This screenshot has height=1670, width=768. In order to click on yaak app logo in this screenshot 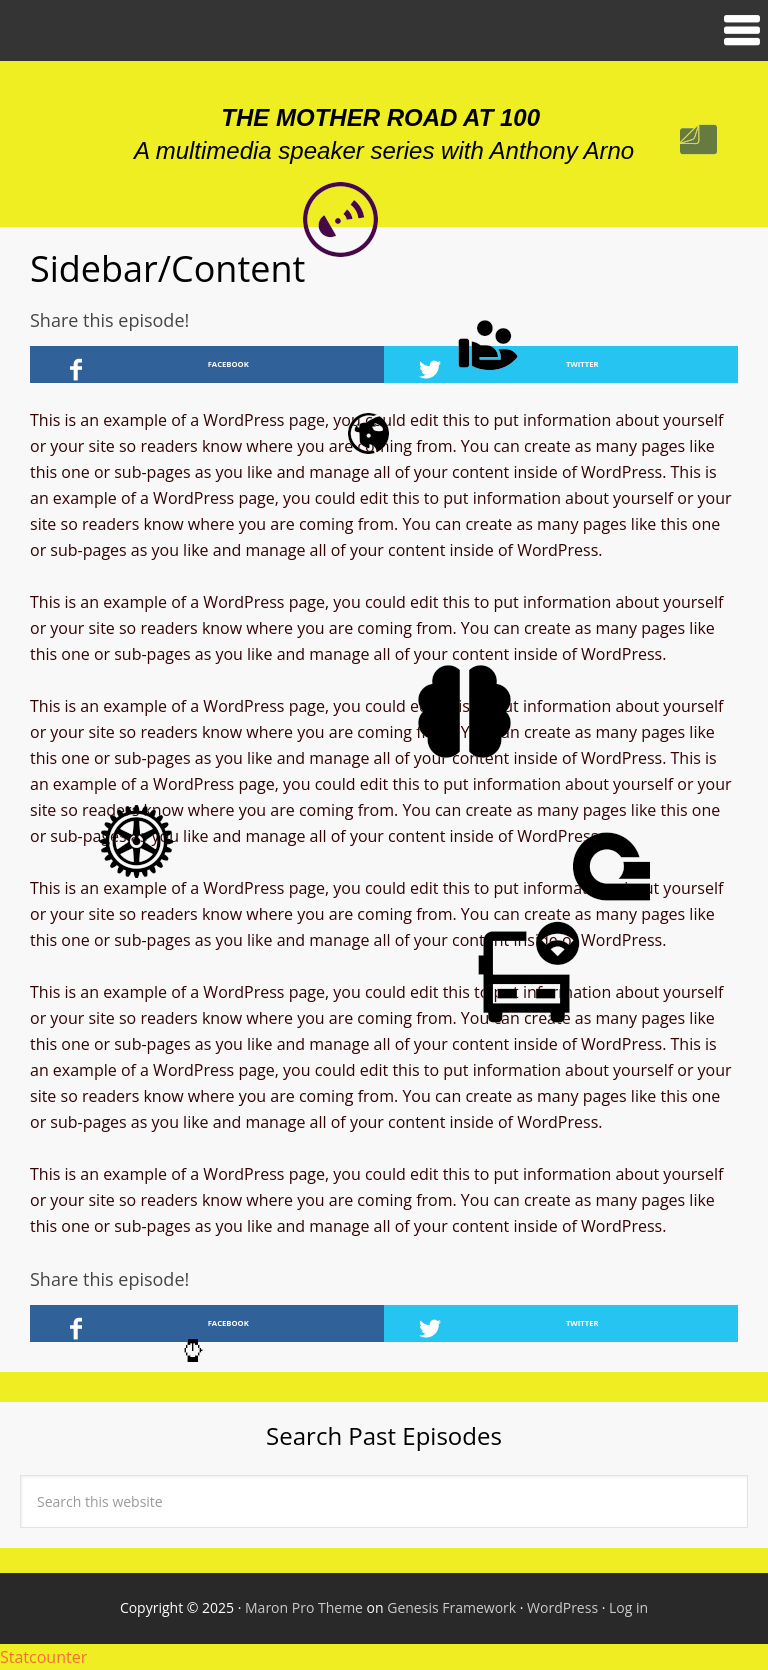, I will do `click(368, 433)`.